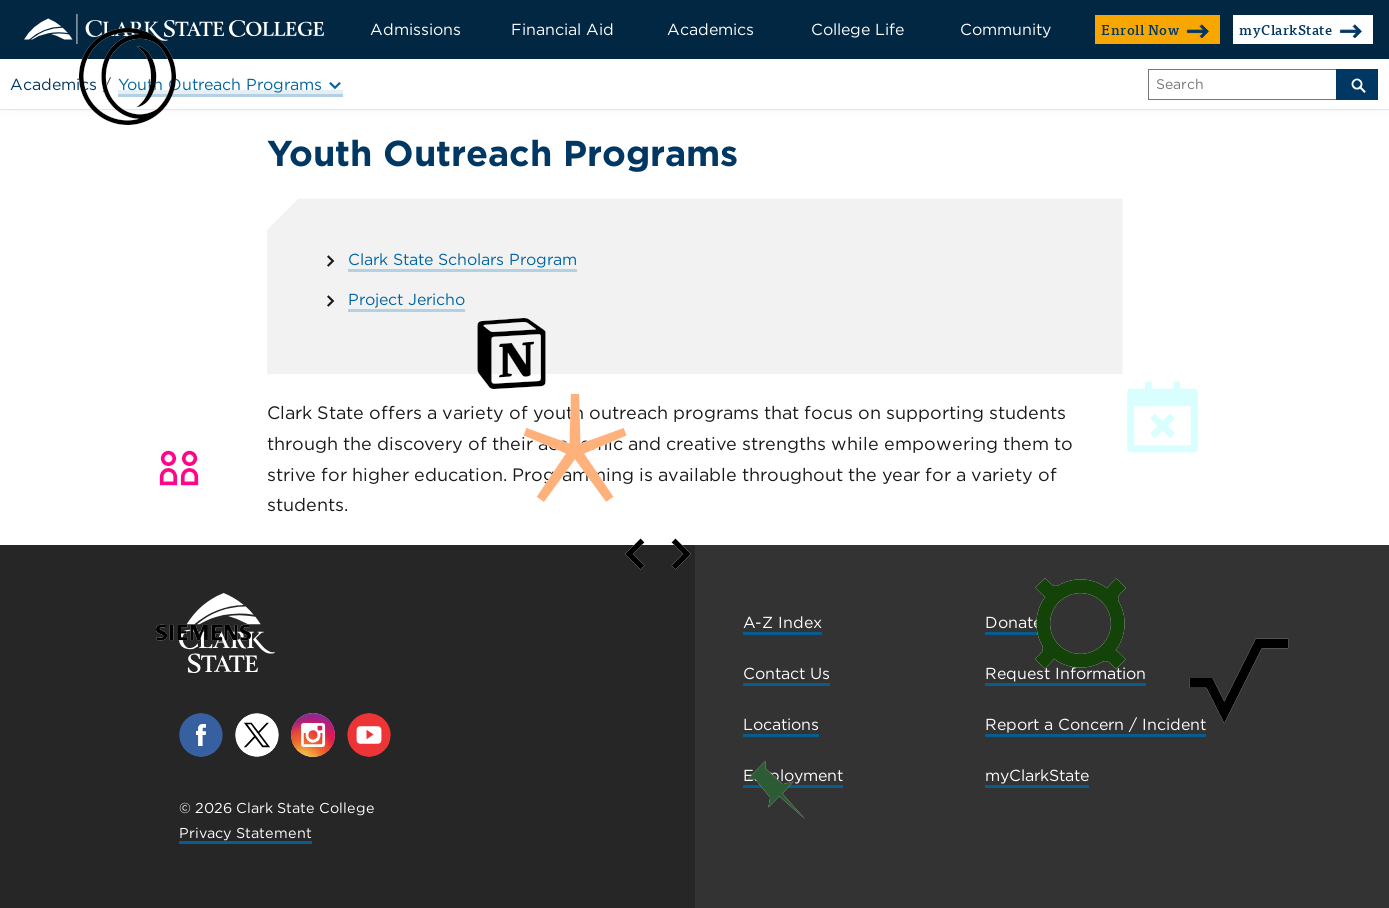 The image size is (1389, 908). I want to click on view group members, so click(179, 468).